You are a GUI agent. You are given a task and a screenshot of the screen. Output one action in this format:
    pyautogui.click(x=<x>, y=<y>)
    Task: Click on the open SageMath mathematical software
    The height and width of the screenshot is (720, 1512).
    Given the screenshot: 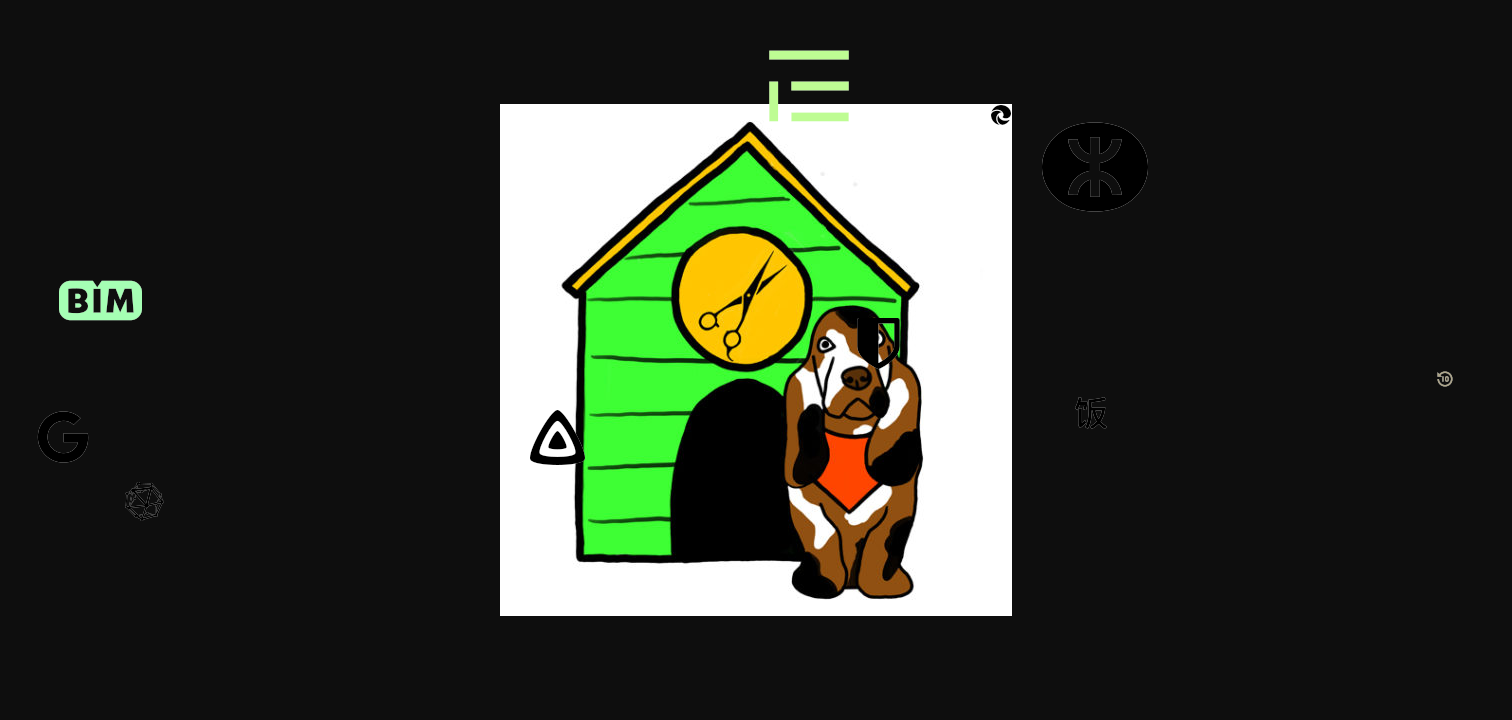 What is the action you would take?
    pyautogui.click(x=144, y=501)
    